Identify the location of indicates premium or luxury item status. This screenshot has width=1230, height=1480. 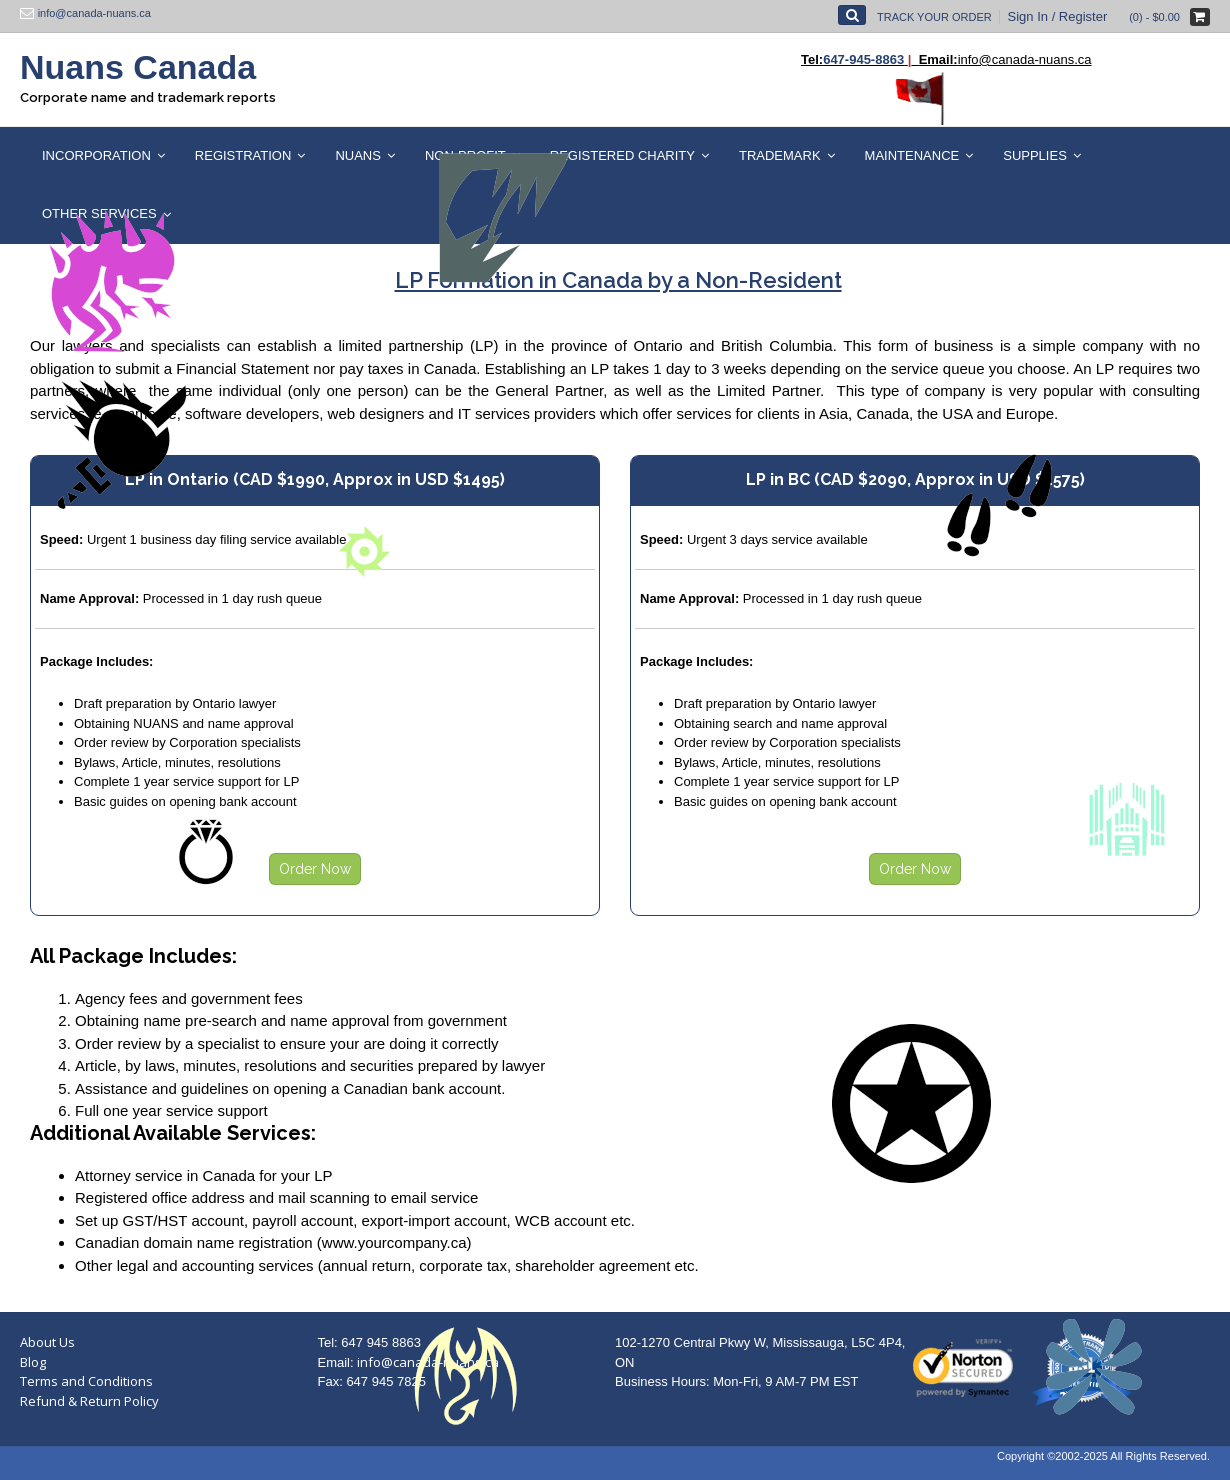
(206, 852).